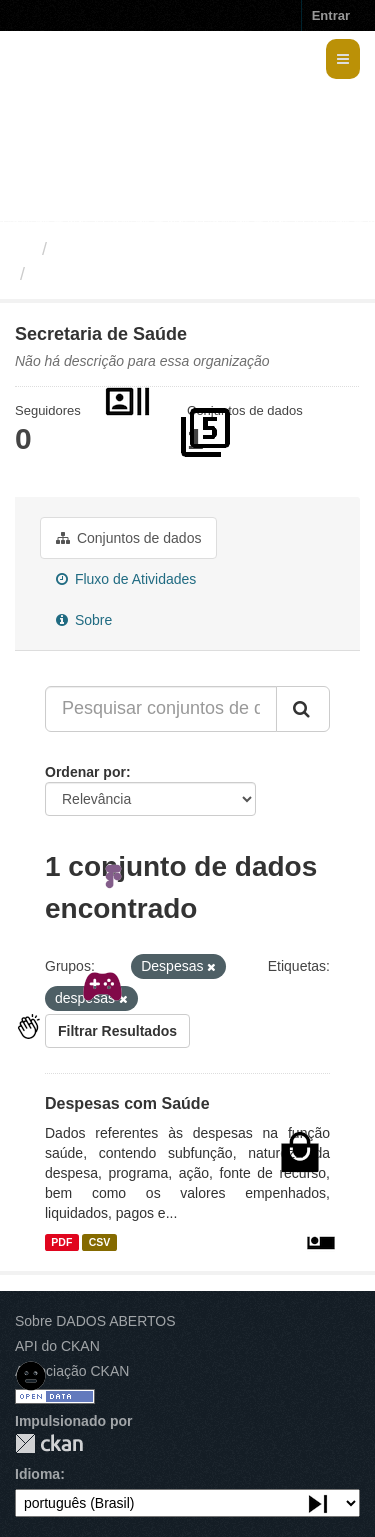 This screenshot has height=1537, width=375. What do you see at coordinates (318, 1504) in the screenshot?
I see `skip to the next track or media item` at bounding box center [318, 1504].